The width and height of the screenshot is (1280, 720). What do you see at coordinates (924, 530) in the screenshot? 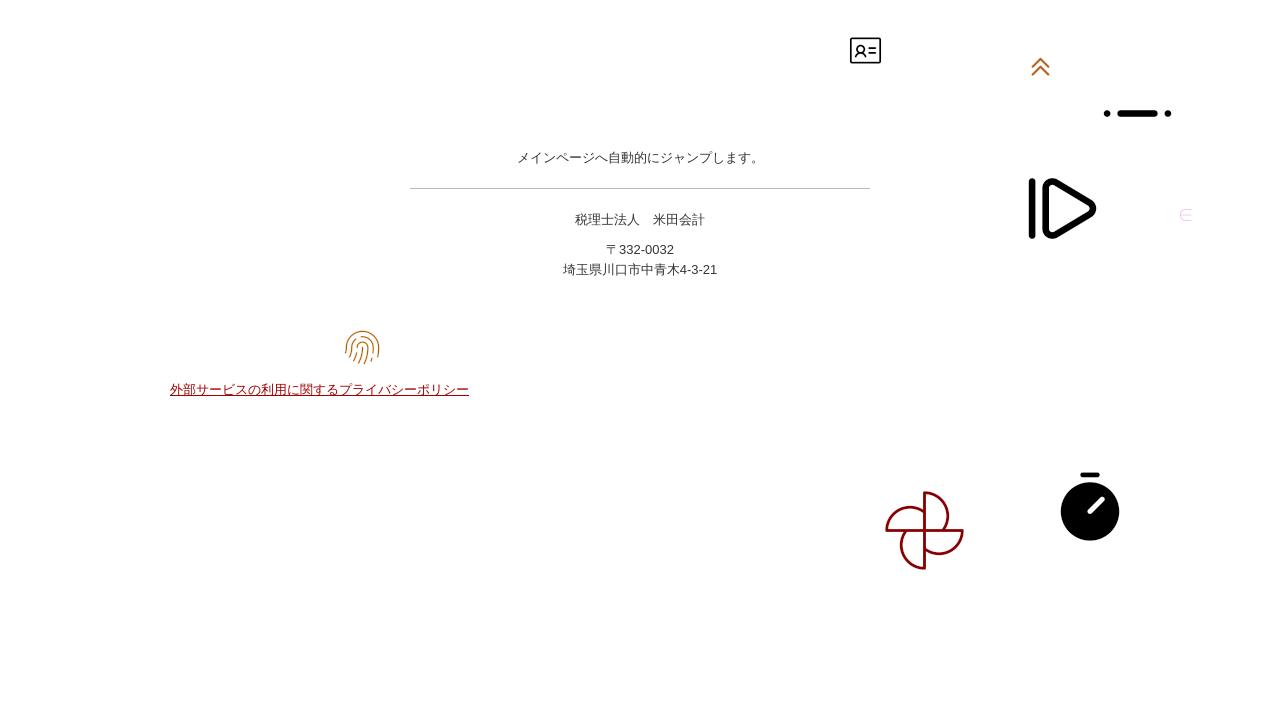
I see `open google photos app` at bounding box center [924, 530].